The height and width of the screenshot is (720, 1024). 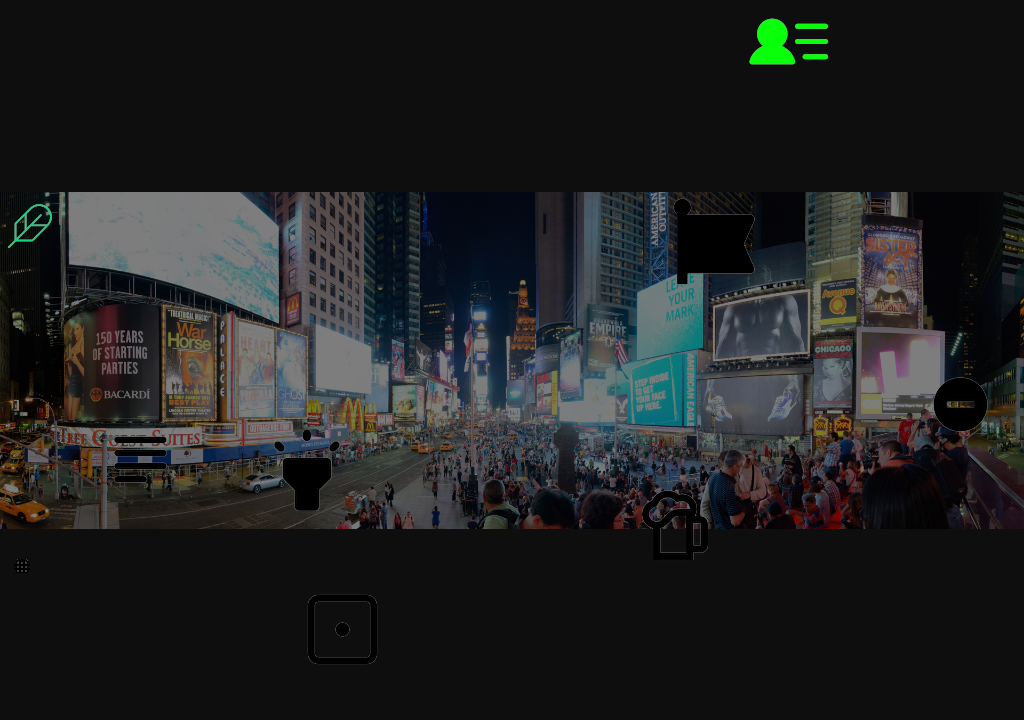 I want to click on compose a new post or message, so click(x=29, y=227).